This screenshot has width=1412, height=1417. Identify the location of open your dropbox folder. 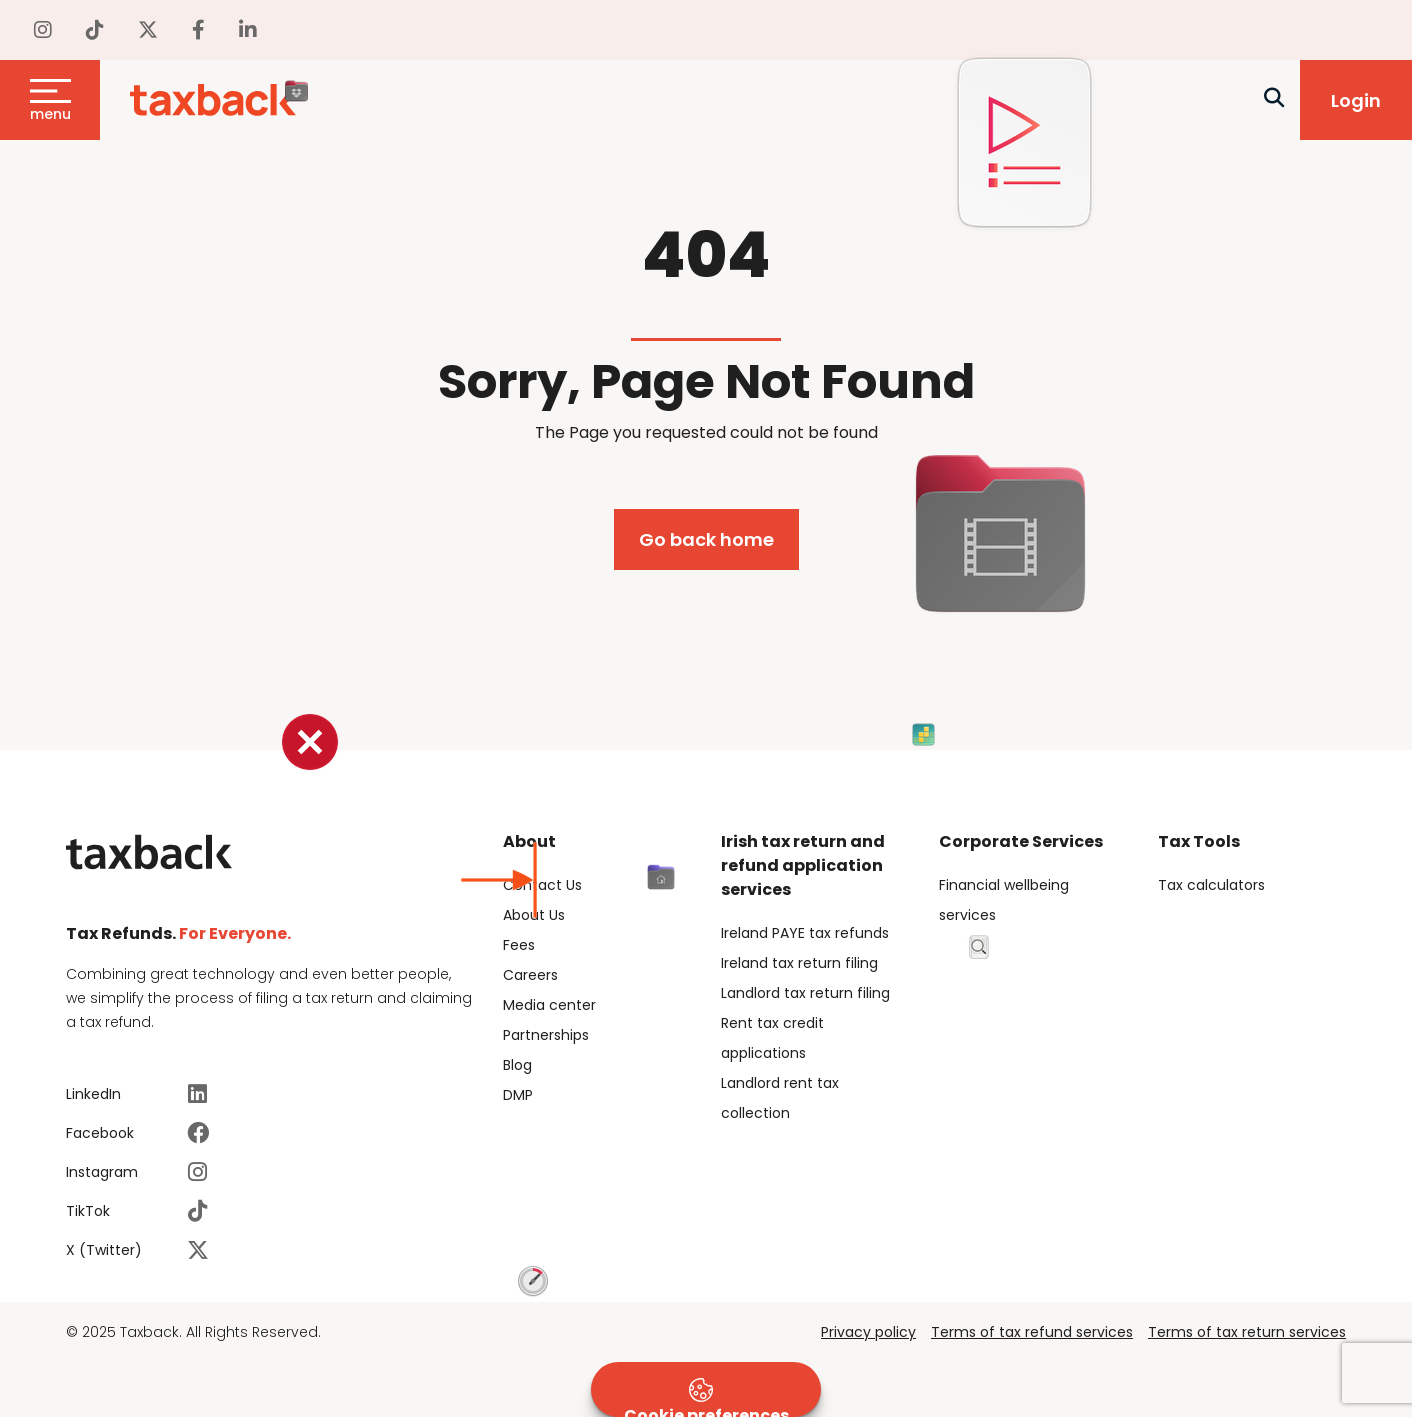
(296, 90).